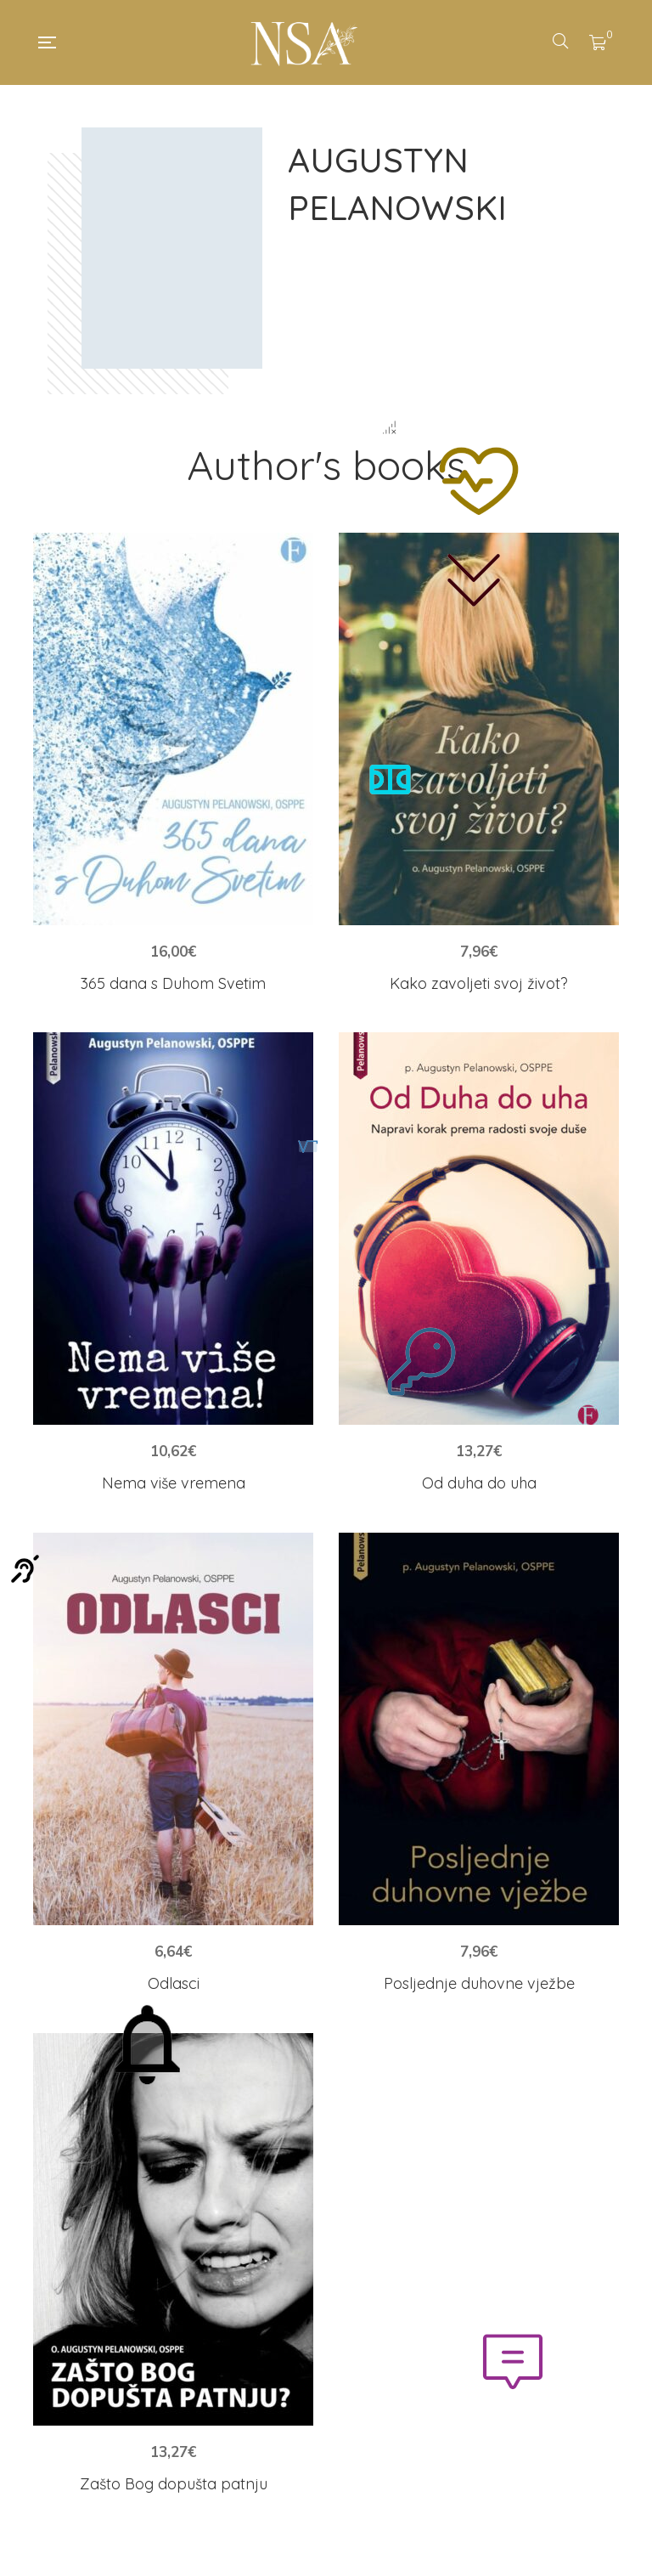  Describe the element at coordinates (513, 2359) in the screenshot. I see `open chat or messaging` at that location.